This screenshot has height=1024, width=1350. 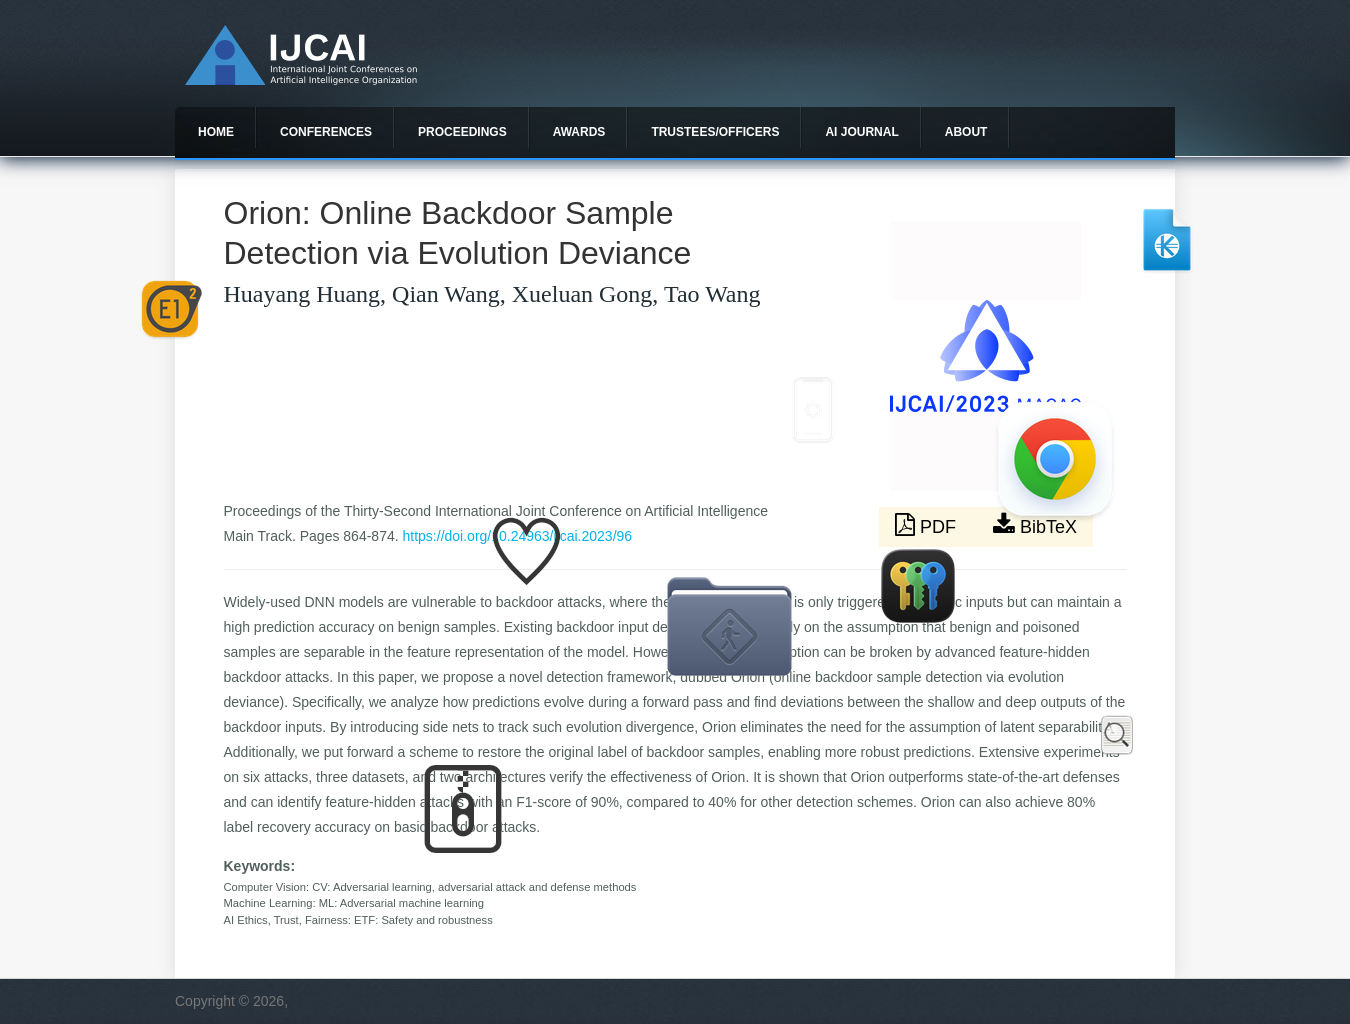 What do you see at coordinates (918, 586) in the screenshot?
I see `open password manager app` at bounding box center [918, 586].